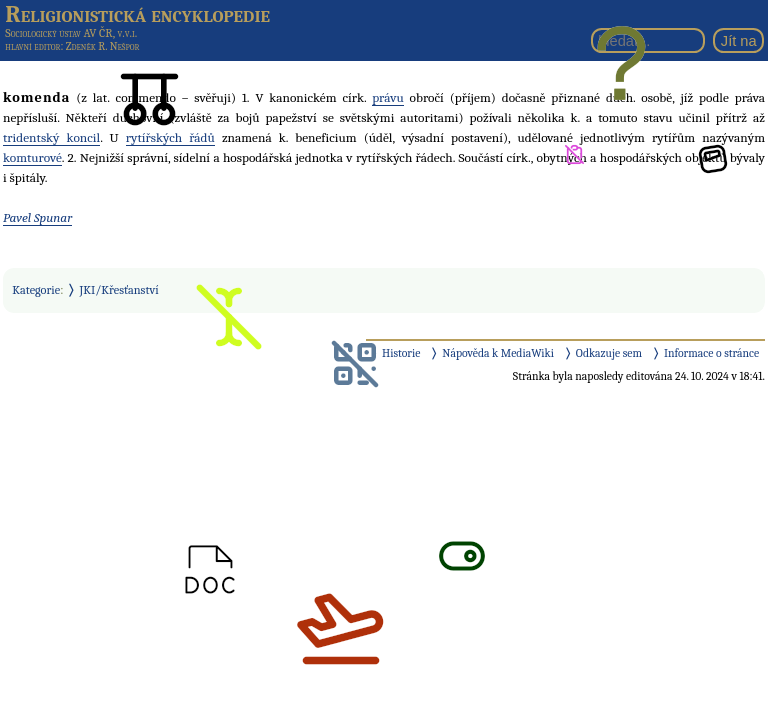 This screenshot has width=768, height=720. What do you see at coordinates (149, 99) in the screenshot?
I see `gymnastics rings equipment indicator` at bounding box center [149, 99].